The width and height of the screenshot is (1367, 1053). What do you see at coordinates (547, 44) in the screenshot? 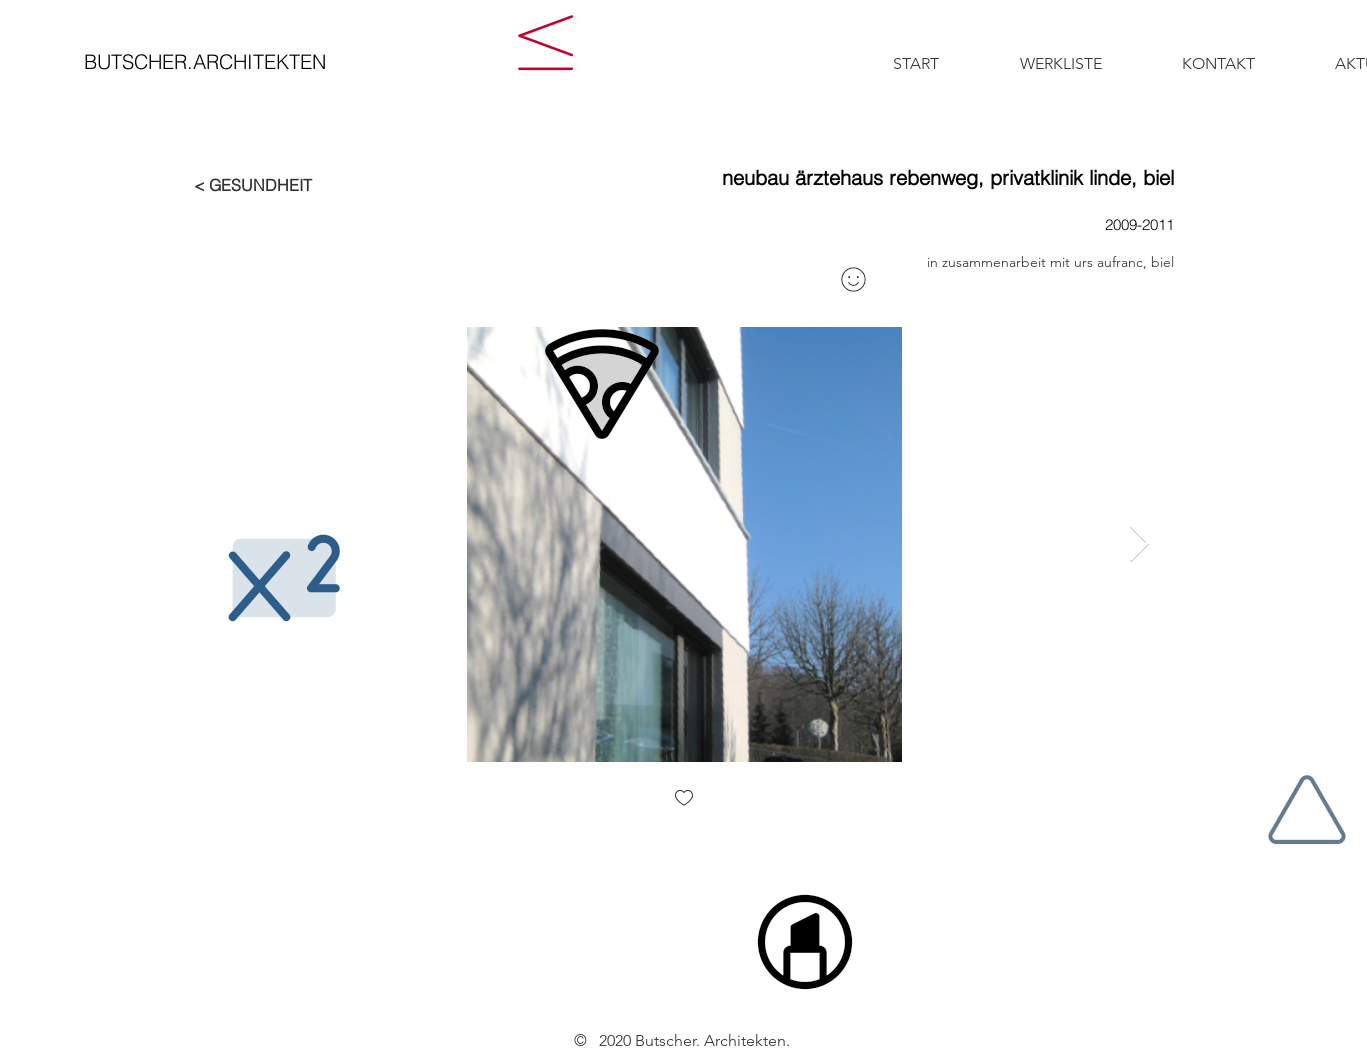
I see `less than or equal to mathematical operator` at bounding box center [547, 44].